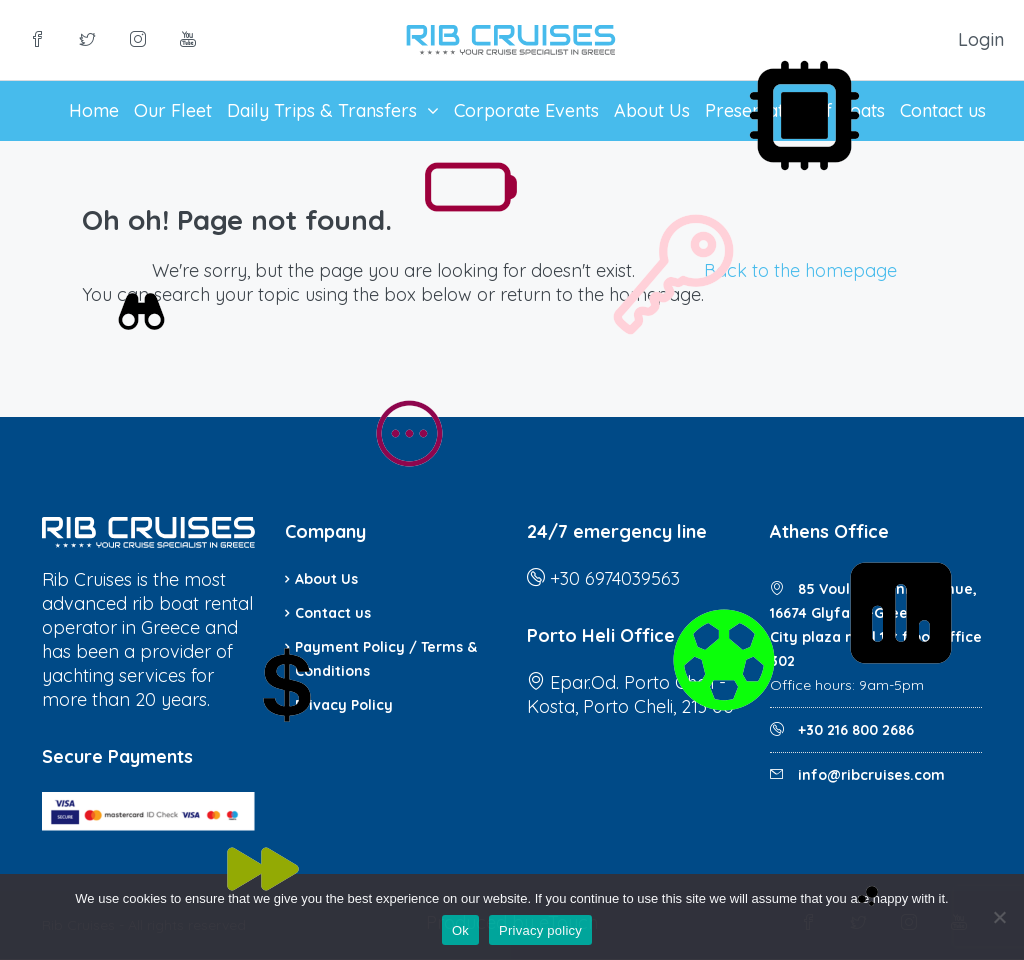  Describe the element at coordinates (868, 896) in the screenshot. I see `view bubble chart visualization` at that location.